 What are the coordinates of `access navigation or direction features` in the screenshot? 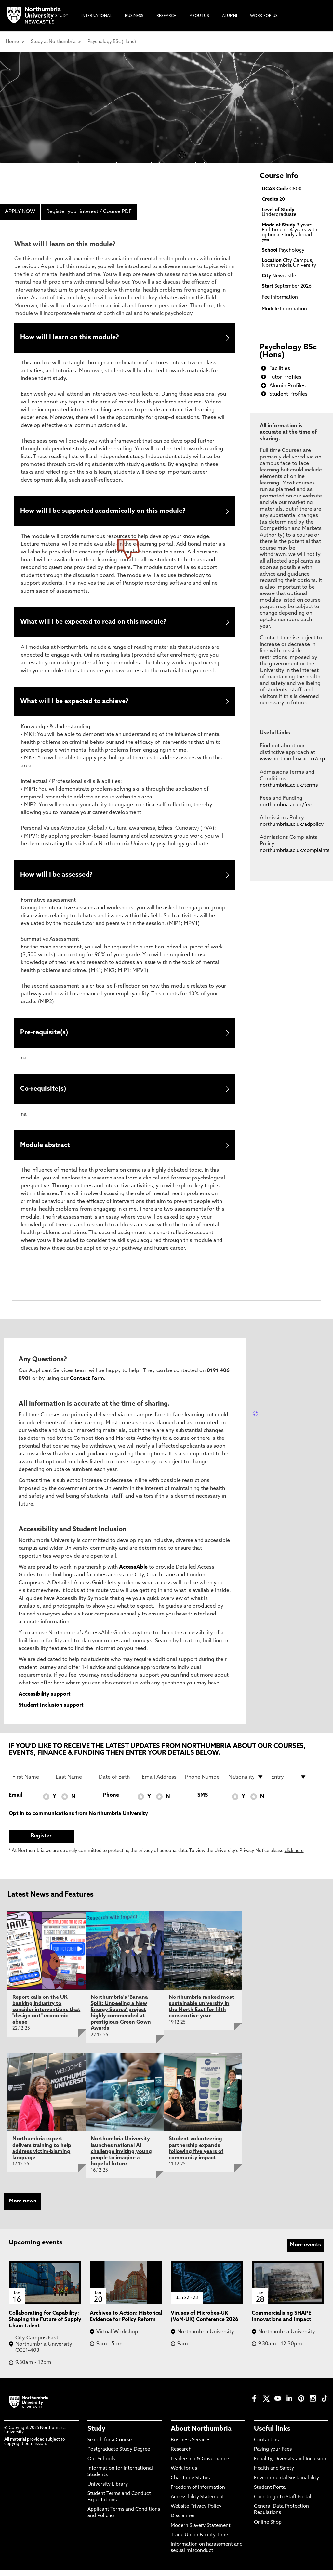 It's located at (255, 1413).